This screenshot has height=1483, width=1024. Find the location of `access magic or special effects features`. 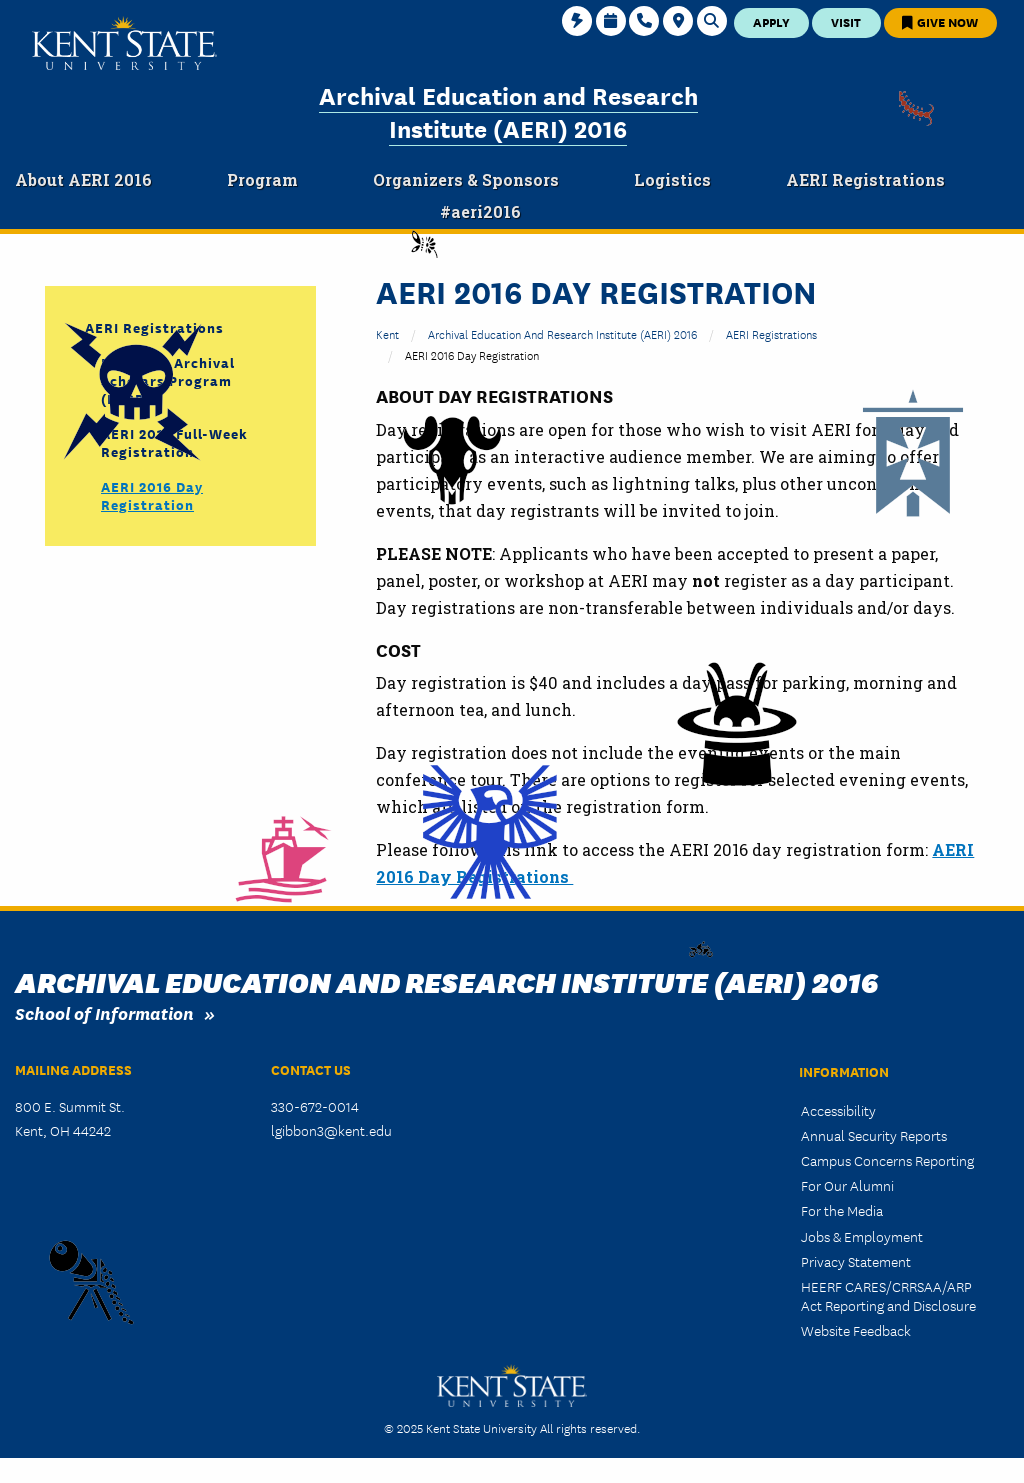

access magic or special effects features is located at coordinates (737, 724).